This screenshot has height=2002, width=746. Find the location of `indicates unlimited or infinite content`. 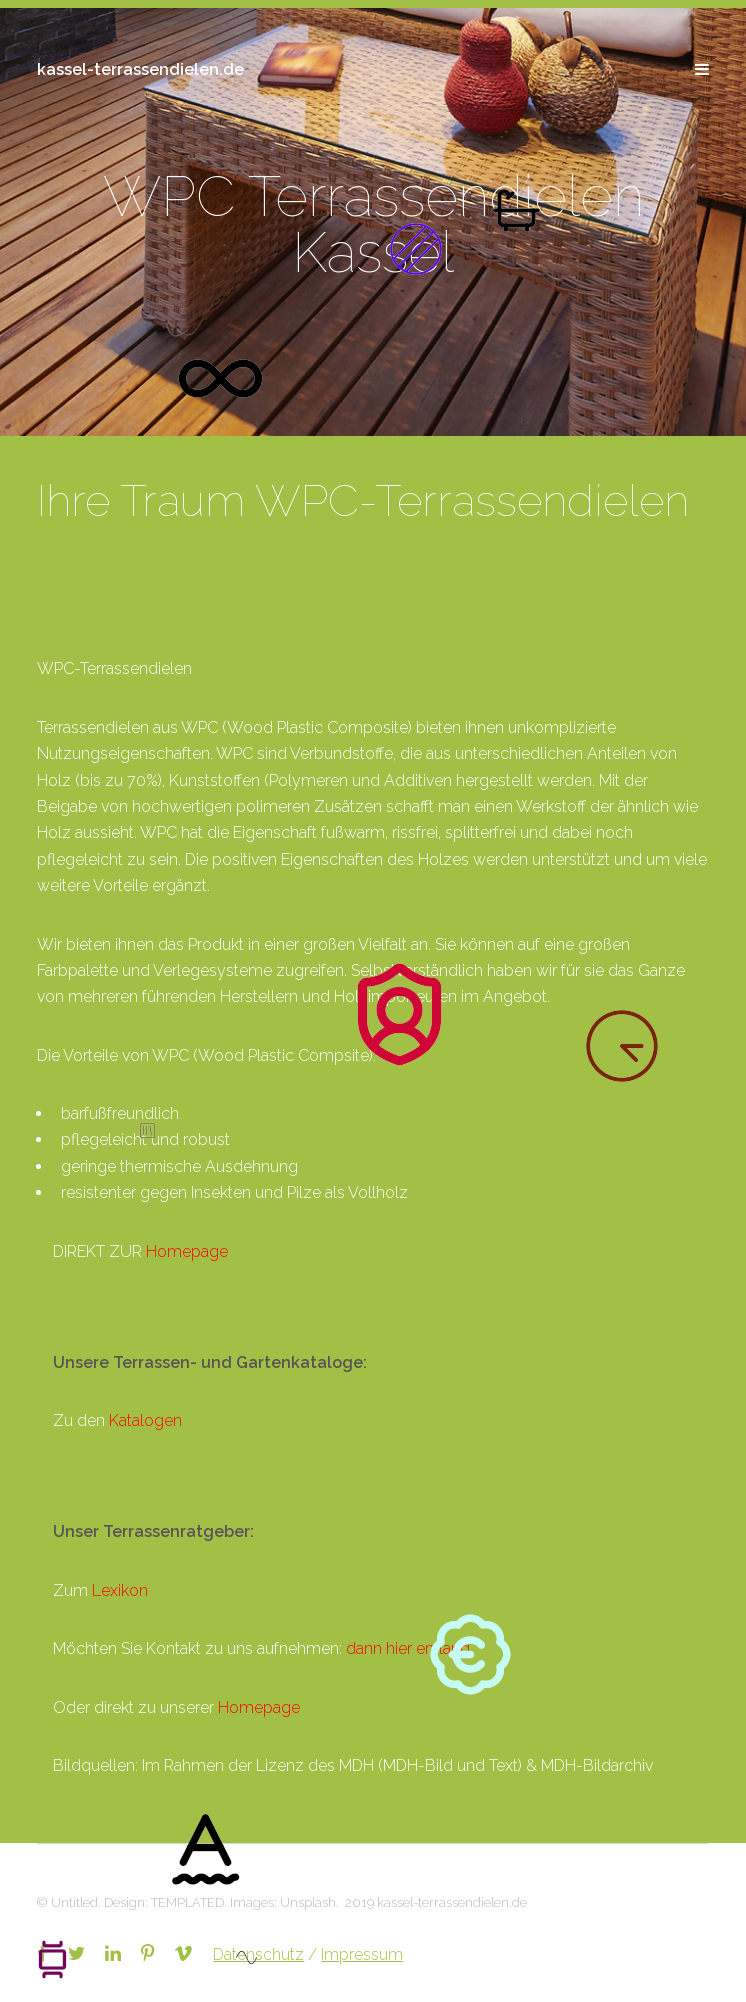

indicates unlimited or infinite content is located at coordinates (220, 378).